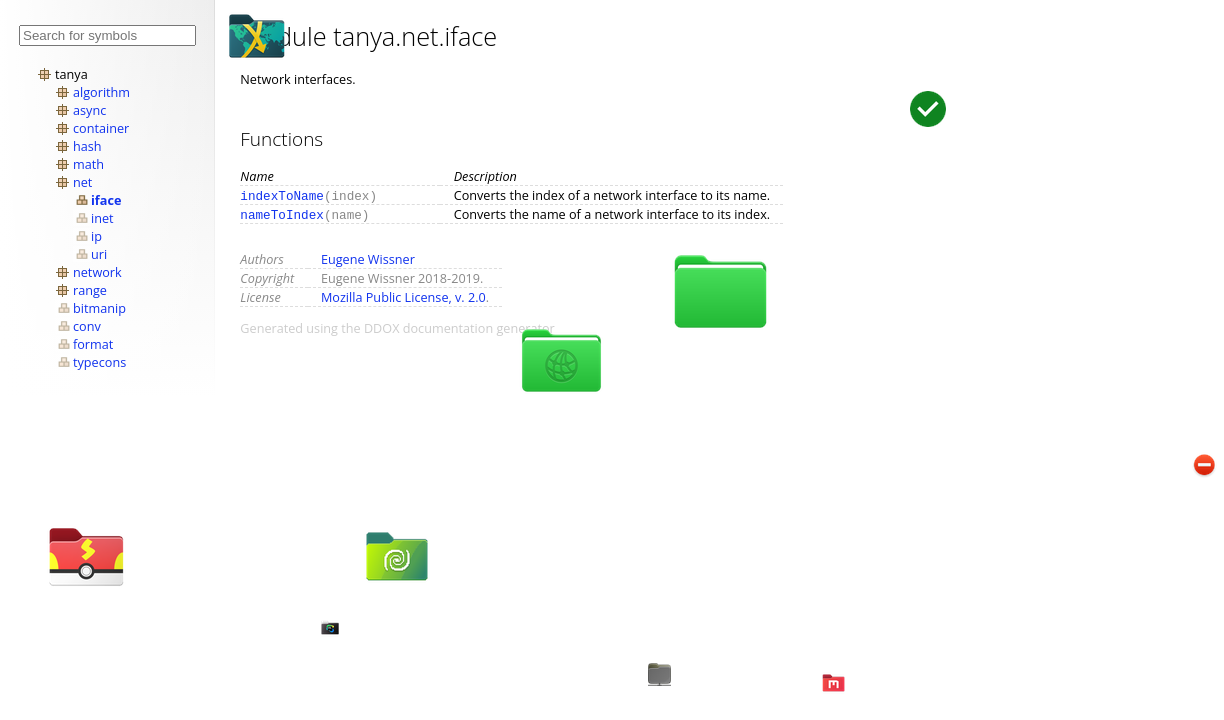 The image size is (1224, 720). Describe the element at coordinates (561, 360) in the screenshot. I see `folder containing html web files` at that location.